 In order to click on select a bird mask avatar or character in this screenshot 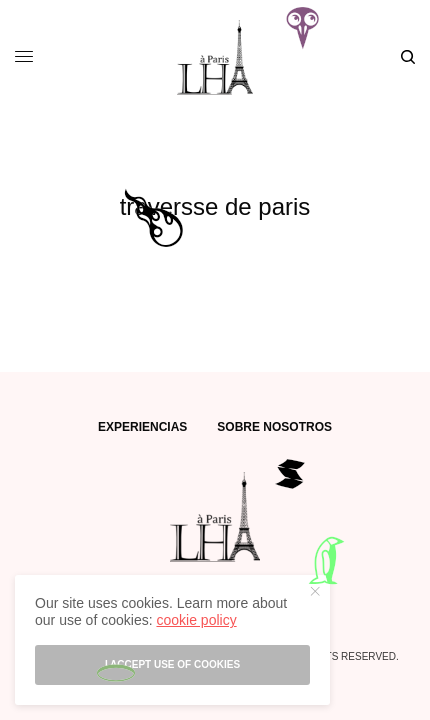, I will do `click(303, 28)`.